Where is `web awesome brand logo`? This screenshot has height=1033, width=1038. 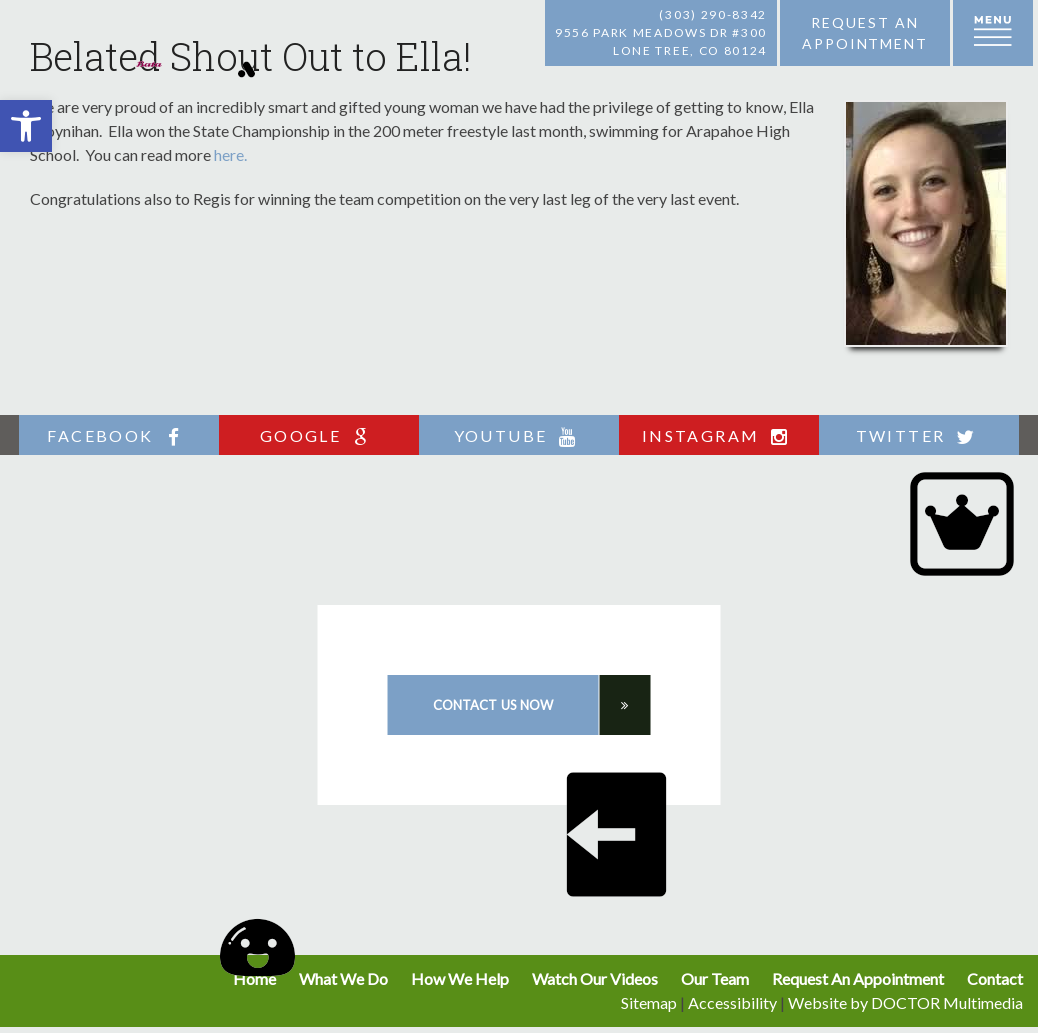
web awesome brand logo is located at coordinates (962, 524).